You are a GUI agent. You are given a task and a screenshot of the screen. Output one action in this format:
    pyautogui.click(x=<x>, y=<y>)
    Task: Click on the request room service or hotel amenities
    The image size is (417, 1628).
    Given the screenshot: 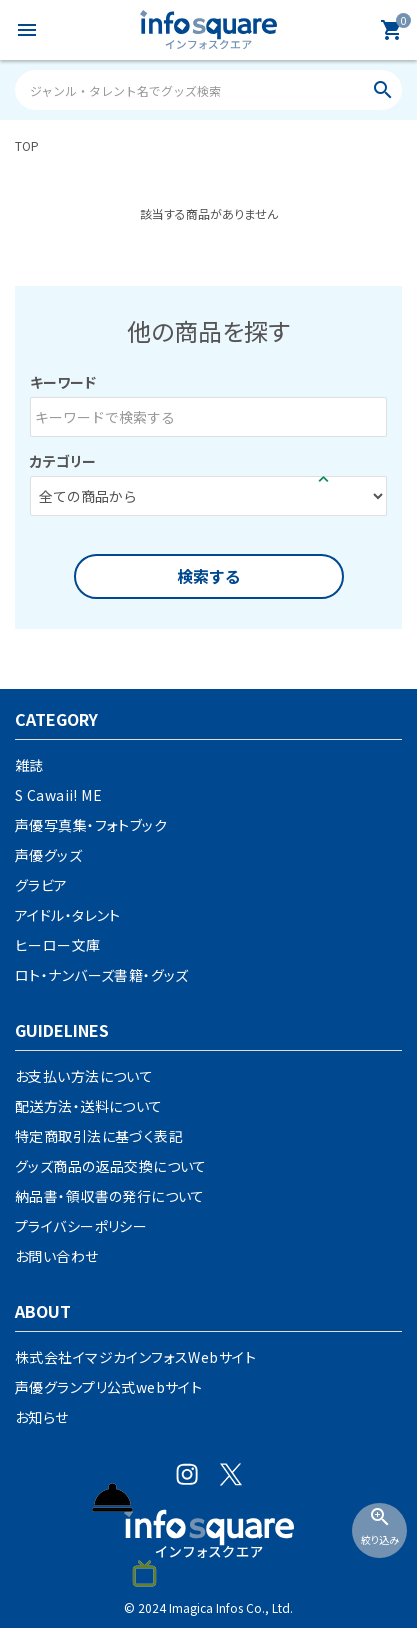 What is the action you would take?
    pyautogui.click(x=112, y=1497)
    